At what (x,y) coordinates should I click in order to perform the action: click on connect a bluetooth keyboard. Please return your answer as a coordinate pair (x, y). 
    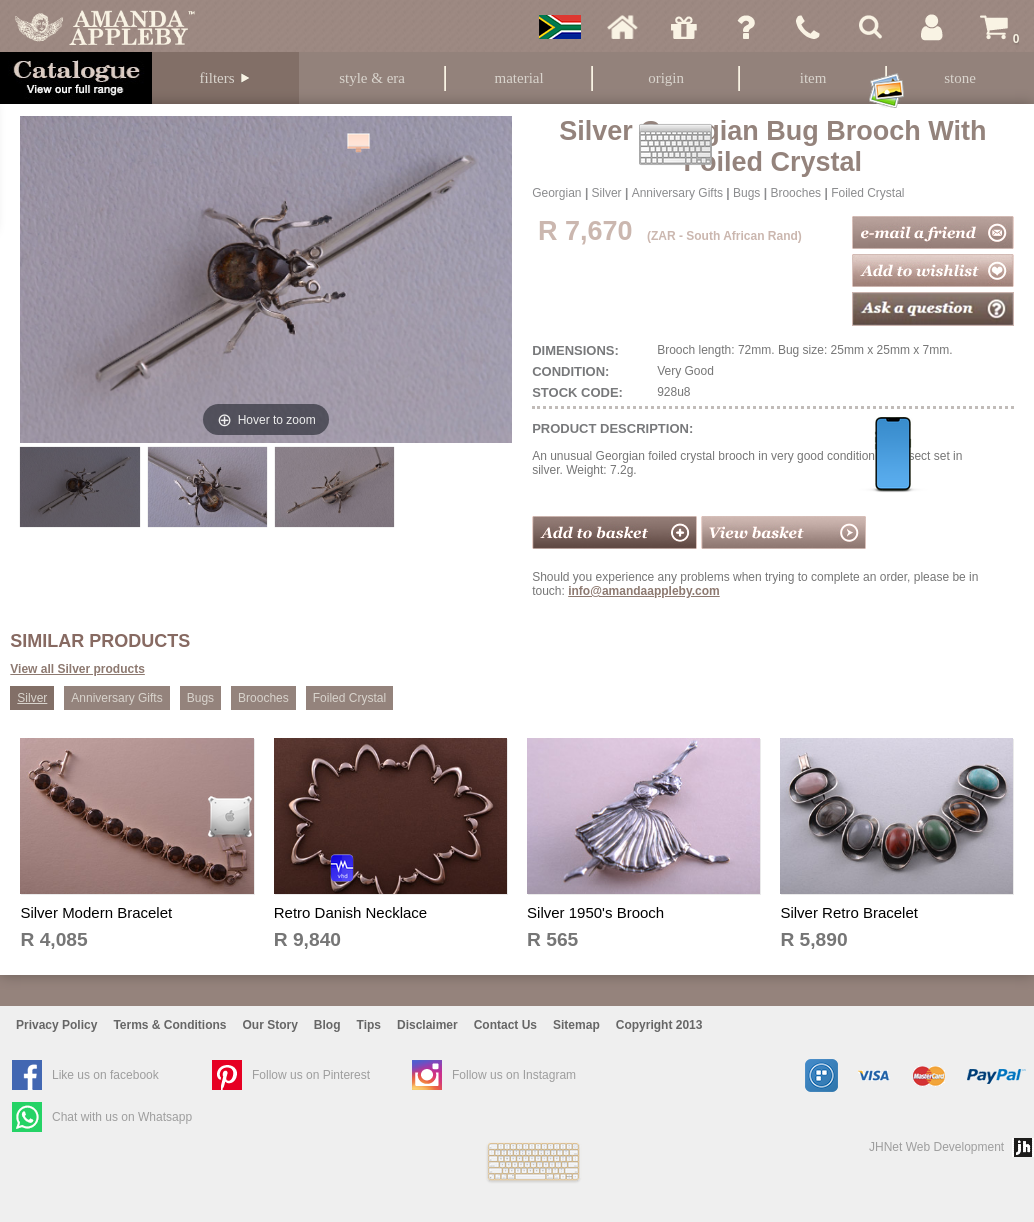
    Looking at the image, I should click on (533, 1161).